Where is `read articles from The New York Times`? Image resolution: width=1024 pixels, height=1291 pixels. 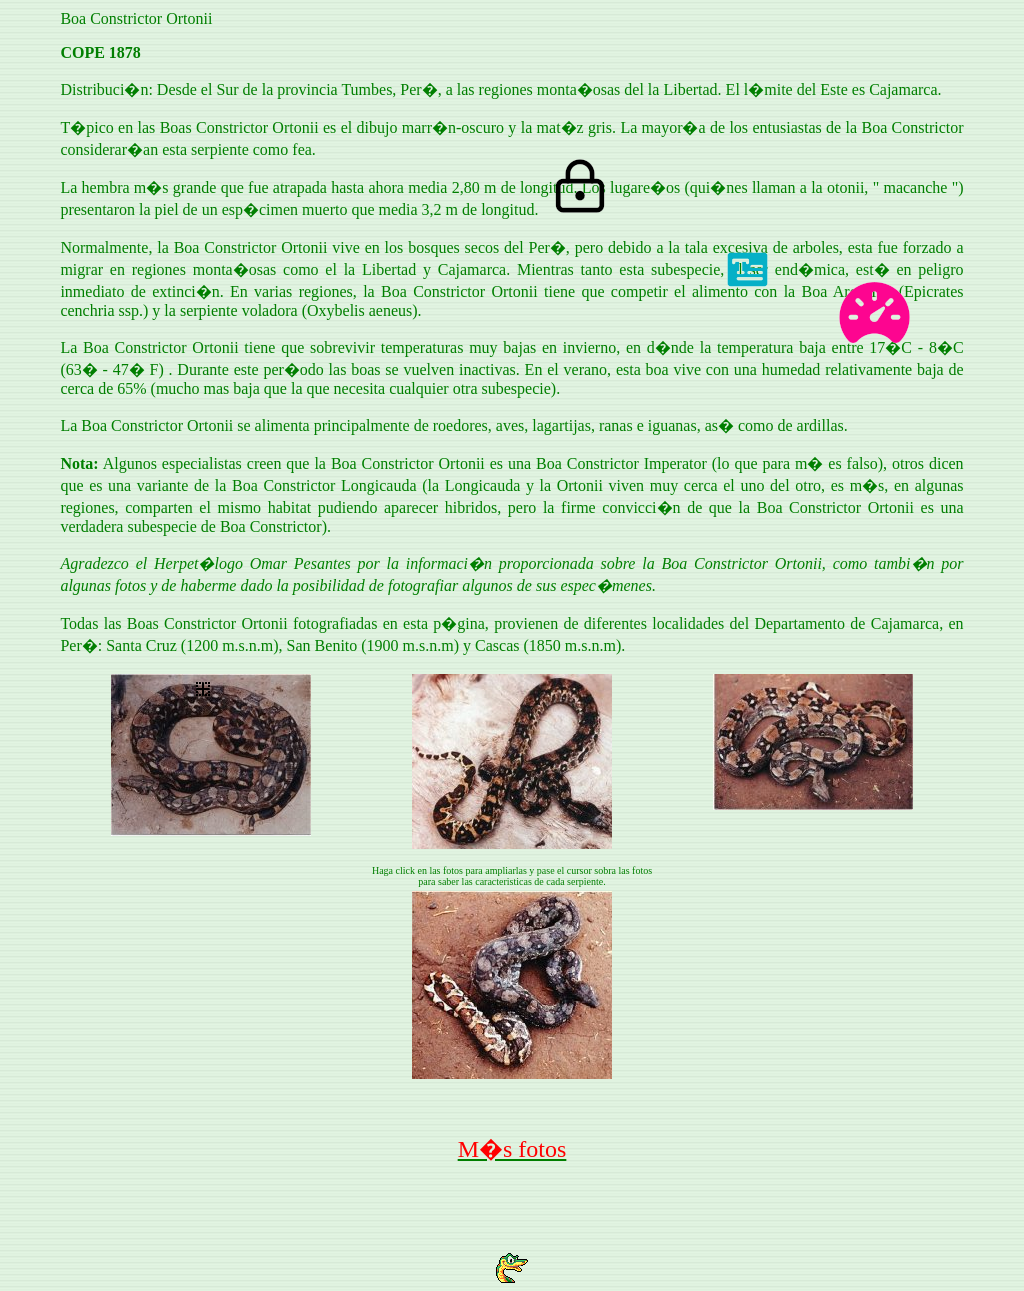 read articles from The New York Times is located at coordinates (747, 269).